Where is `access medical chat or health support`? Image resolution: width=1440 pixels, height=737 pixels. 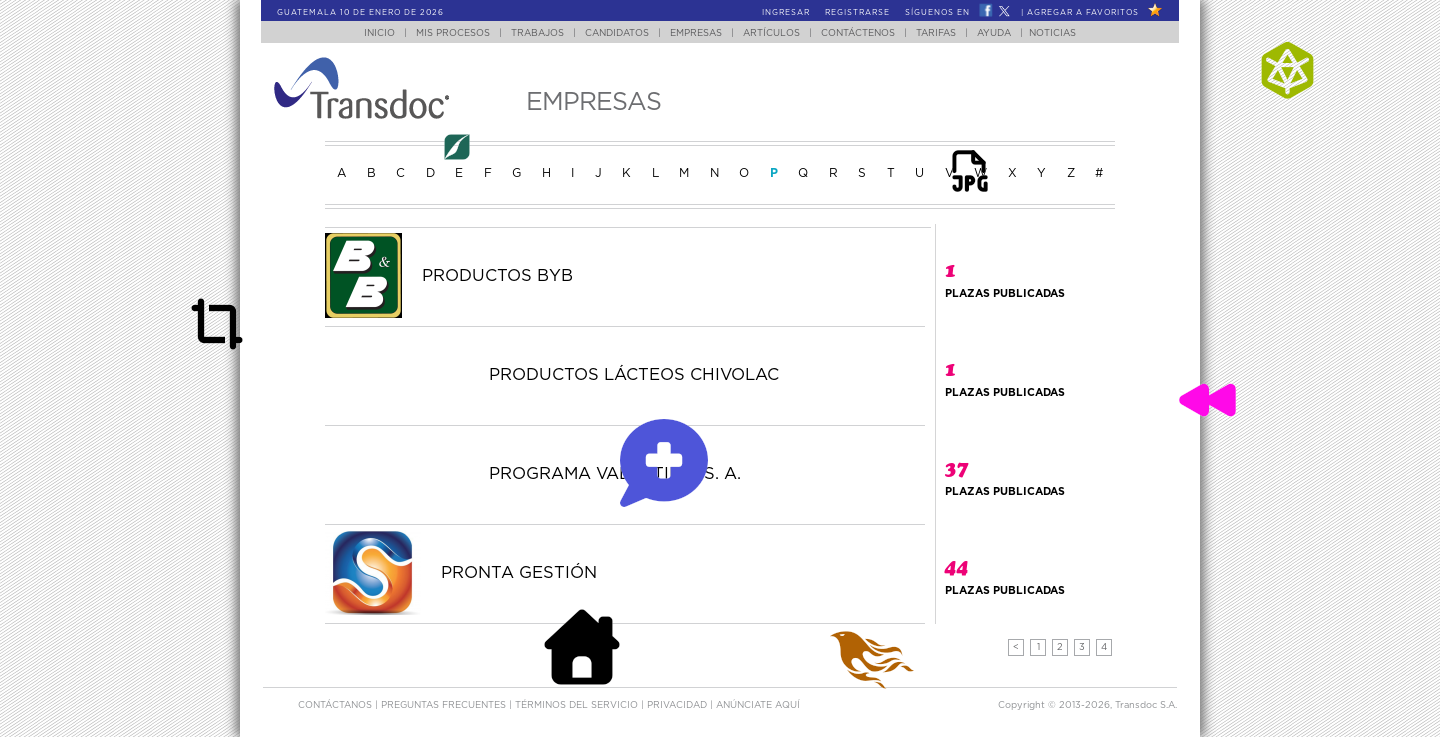 access medical chat or health support is located at coordinates (664, 463).